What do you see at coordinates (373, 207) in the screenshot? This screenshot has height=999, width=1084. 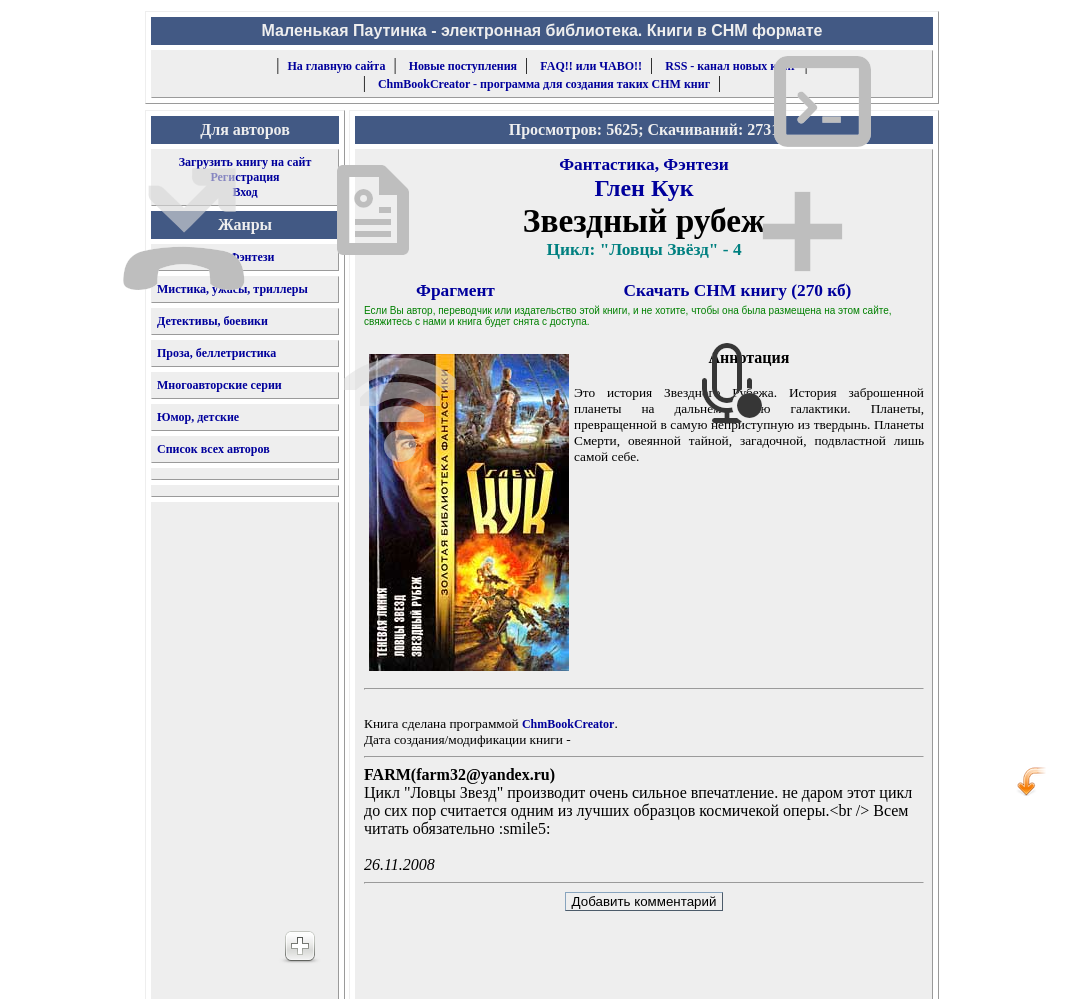 I see `open a document file` at bounding box center [373, 207].